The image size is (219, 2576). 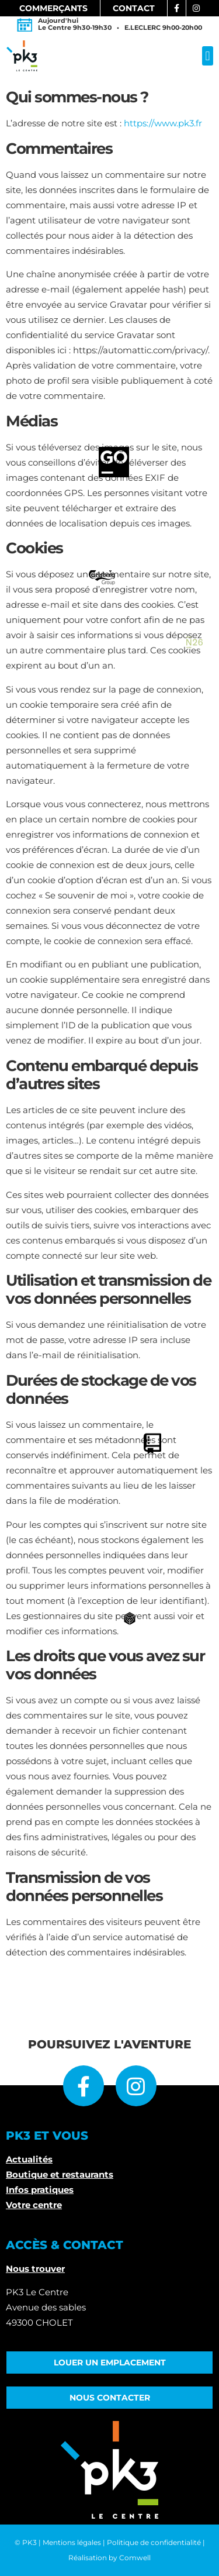 What do you see at coordinates (114, 462) in the screenshot?
I see `open GoLand IDE application` at bounding box center [114, 462].